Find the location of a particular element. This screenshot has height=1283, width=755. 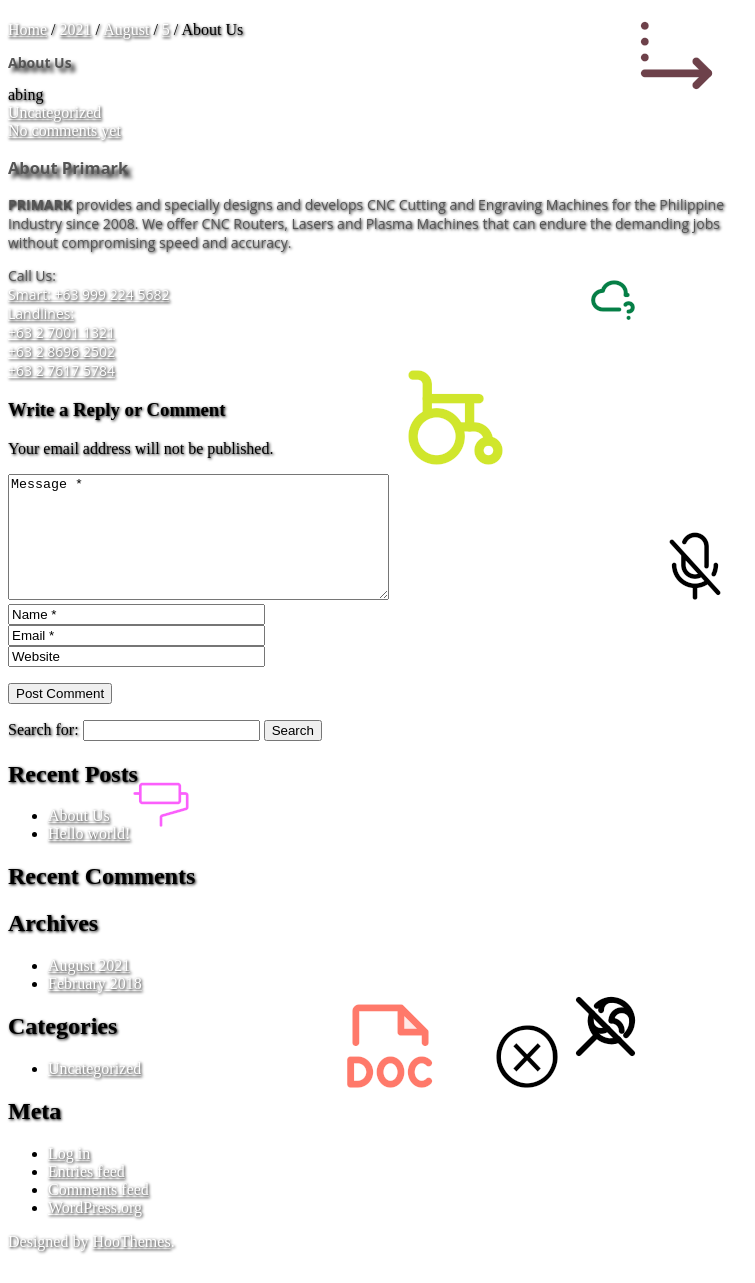

open a document file is located at coordinates (390, 1049).